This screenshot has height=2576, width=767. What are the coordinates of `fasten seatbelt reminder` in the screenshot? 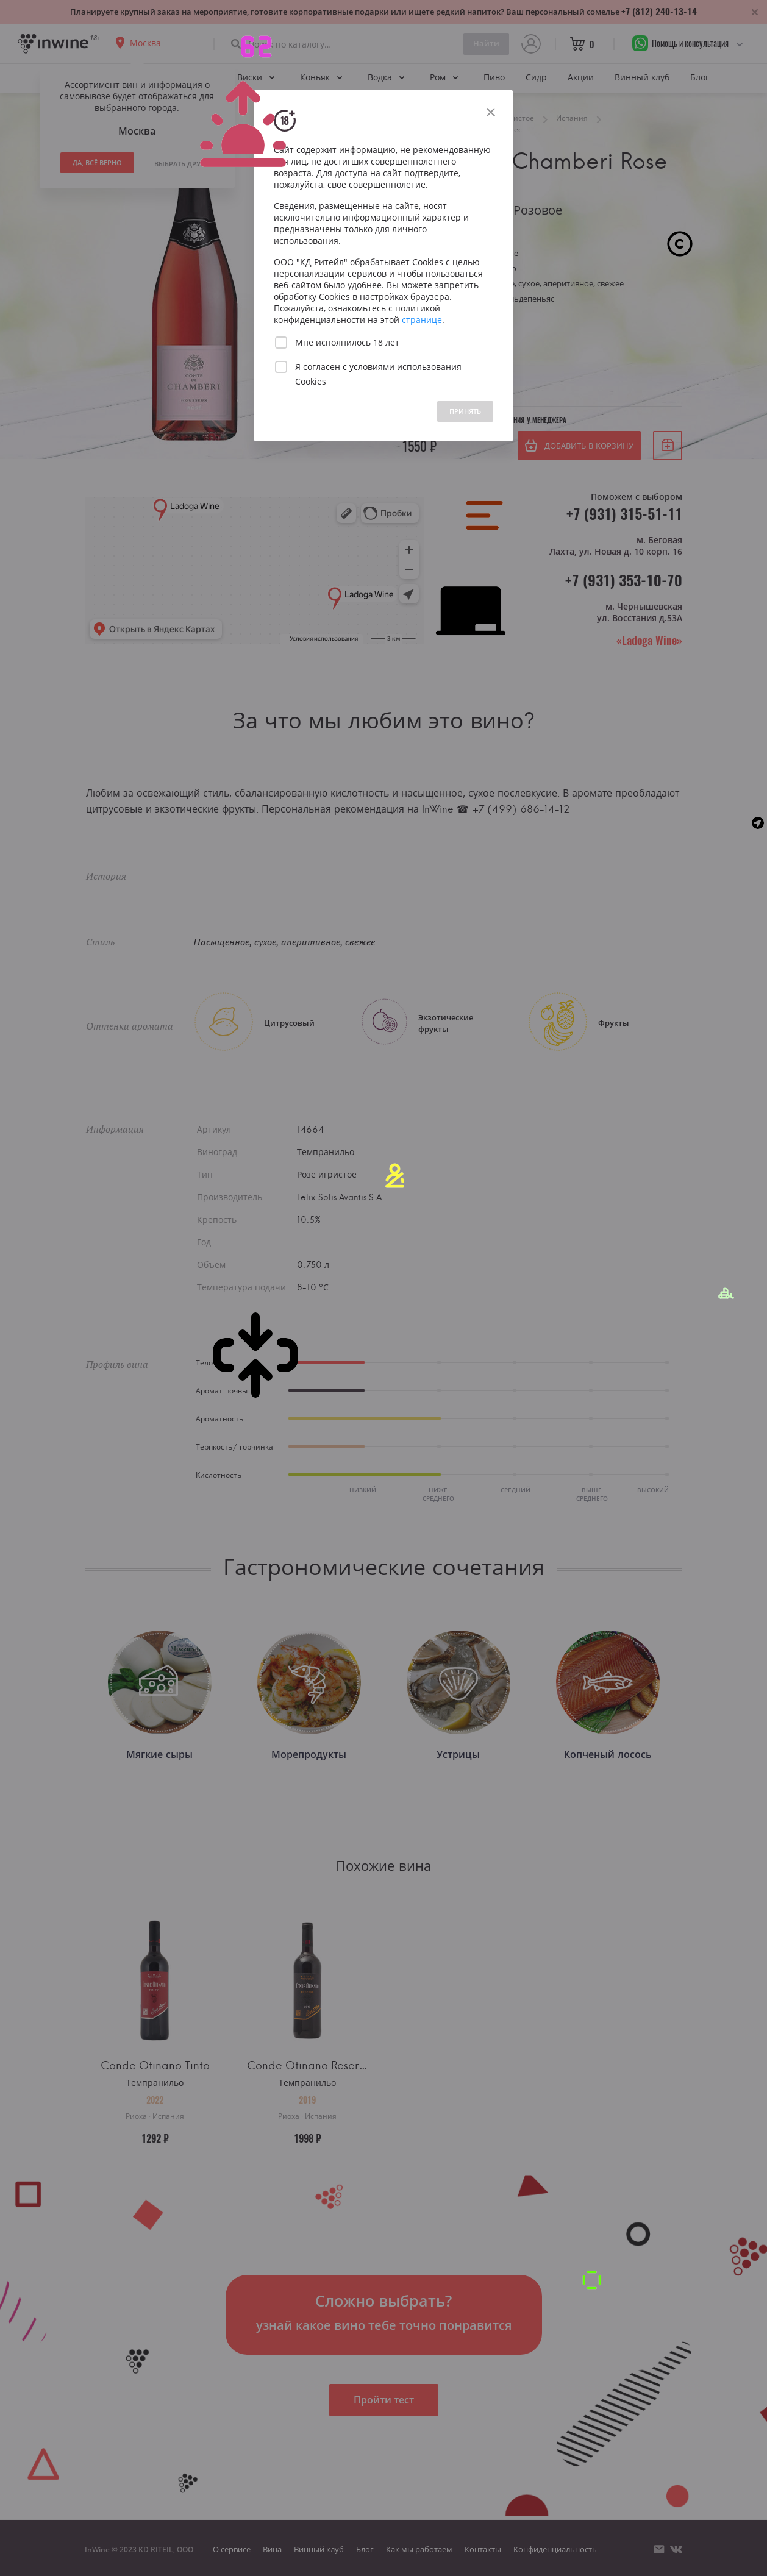 It's located at (394, 1175).